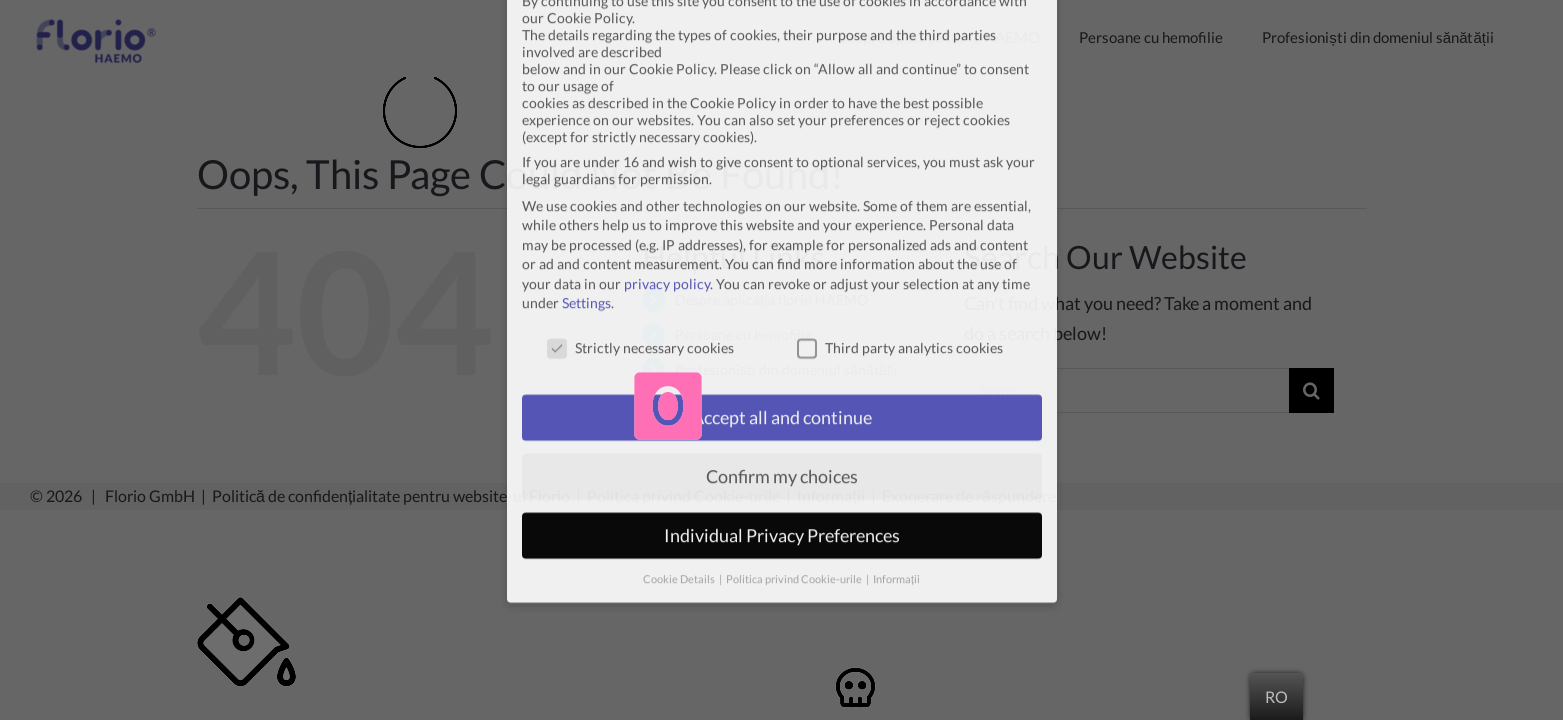 The width and height of the screenshot is (1563, 720). Describe the element at coordinates (668, 406) in the screenshot. I see `indicates zero or no items` at that location.